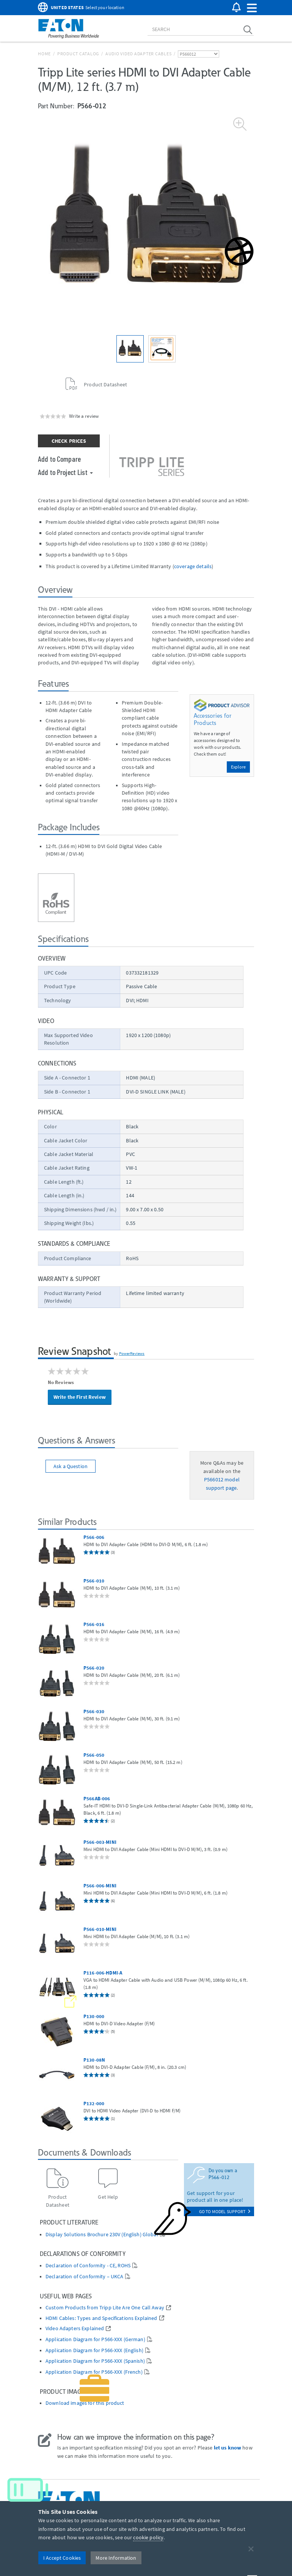  I want to click on access work or business documents, so click(94, 2389).